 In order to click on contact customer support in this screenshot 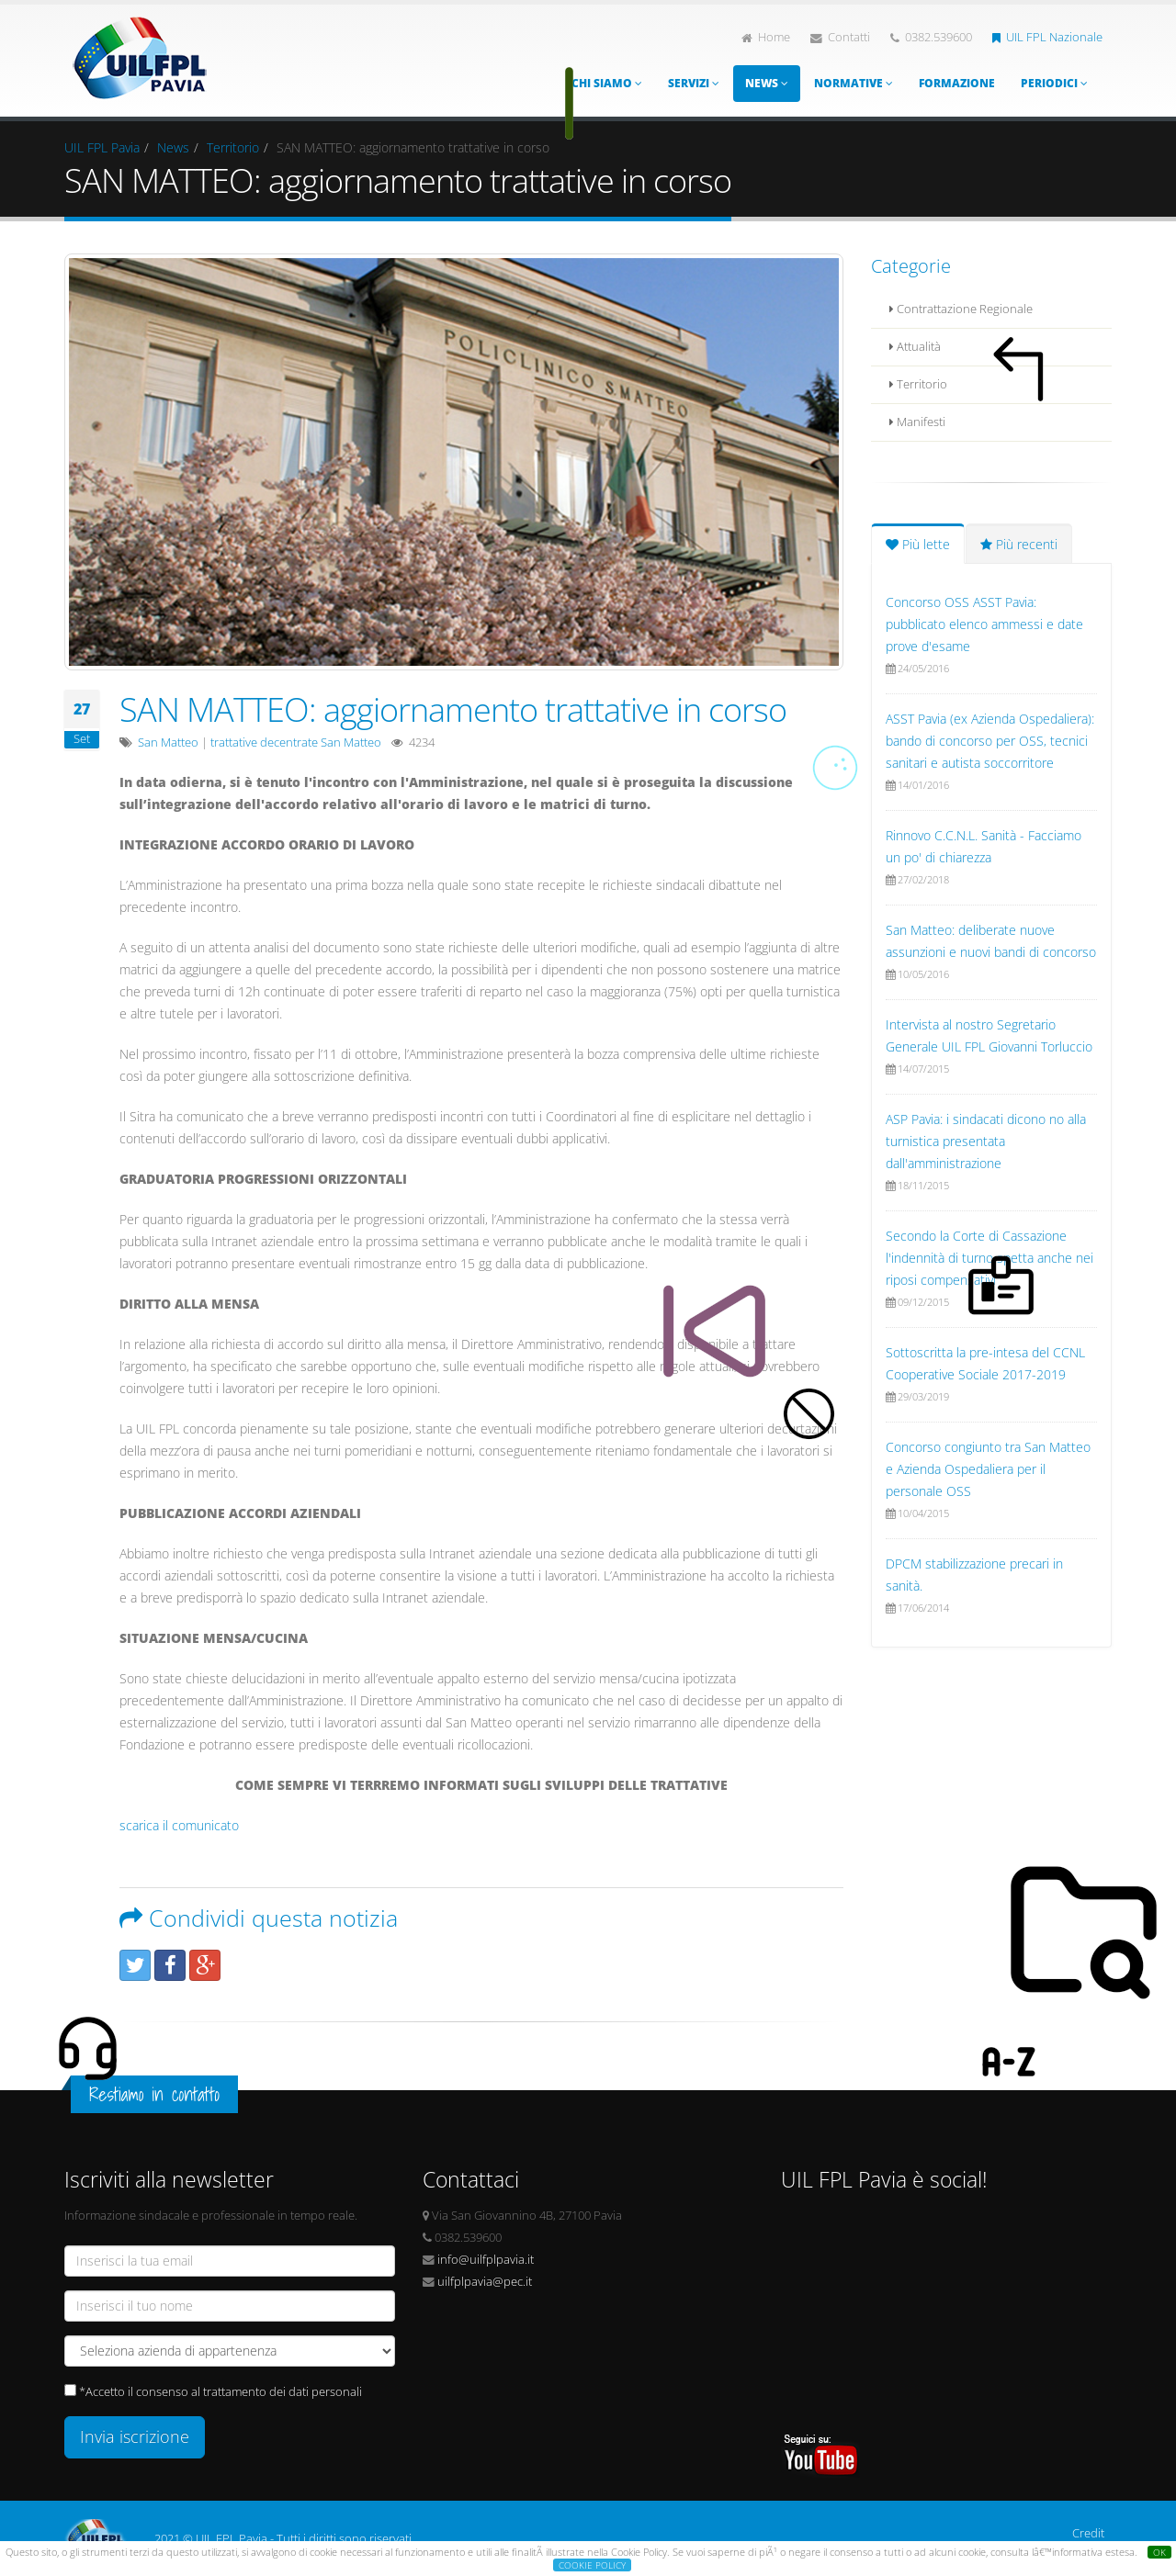, I will do `click(87, 2048)`.